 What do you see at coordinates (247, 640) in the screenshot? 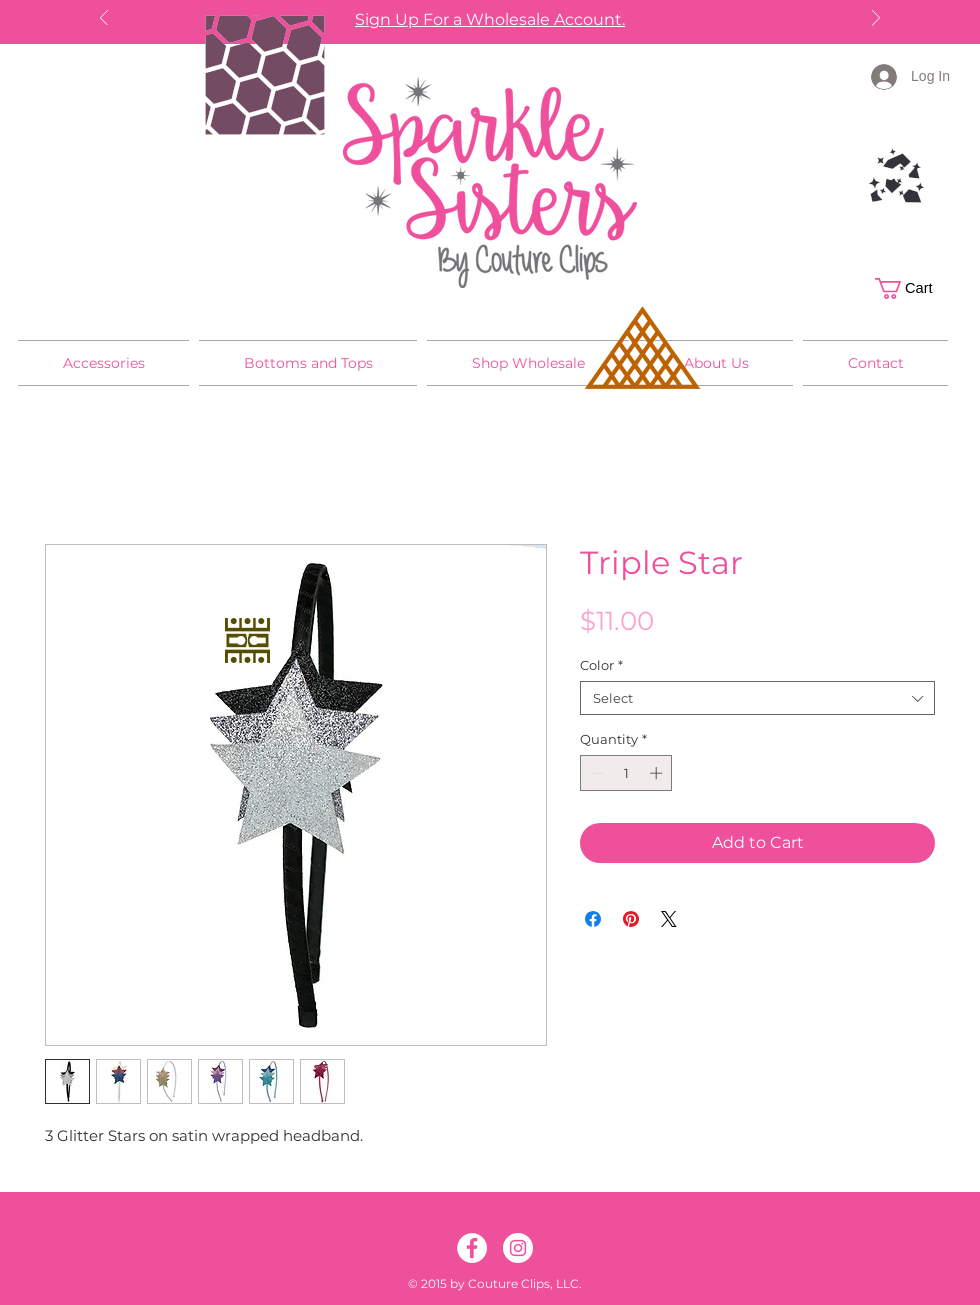
I see `access game inventory or storage grid` at bounding box center [247, 640].